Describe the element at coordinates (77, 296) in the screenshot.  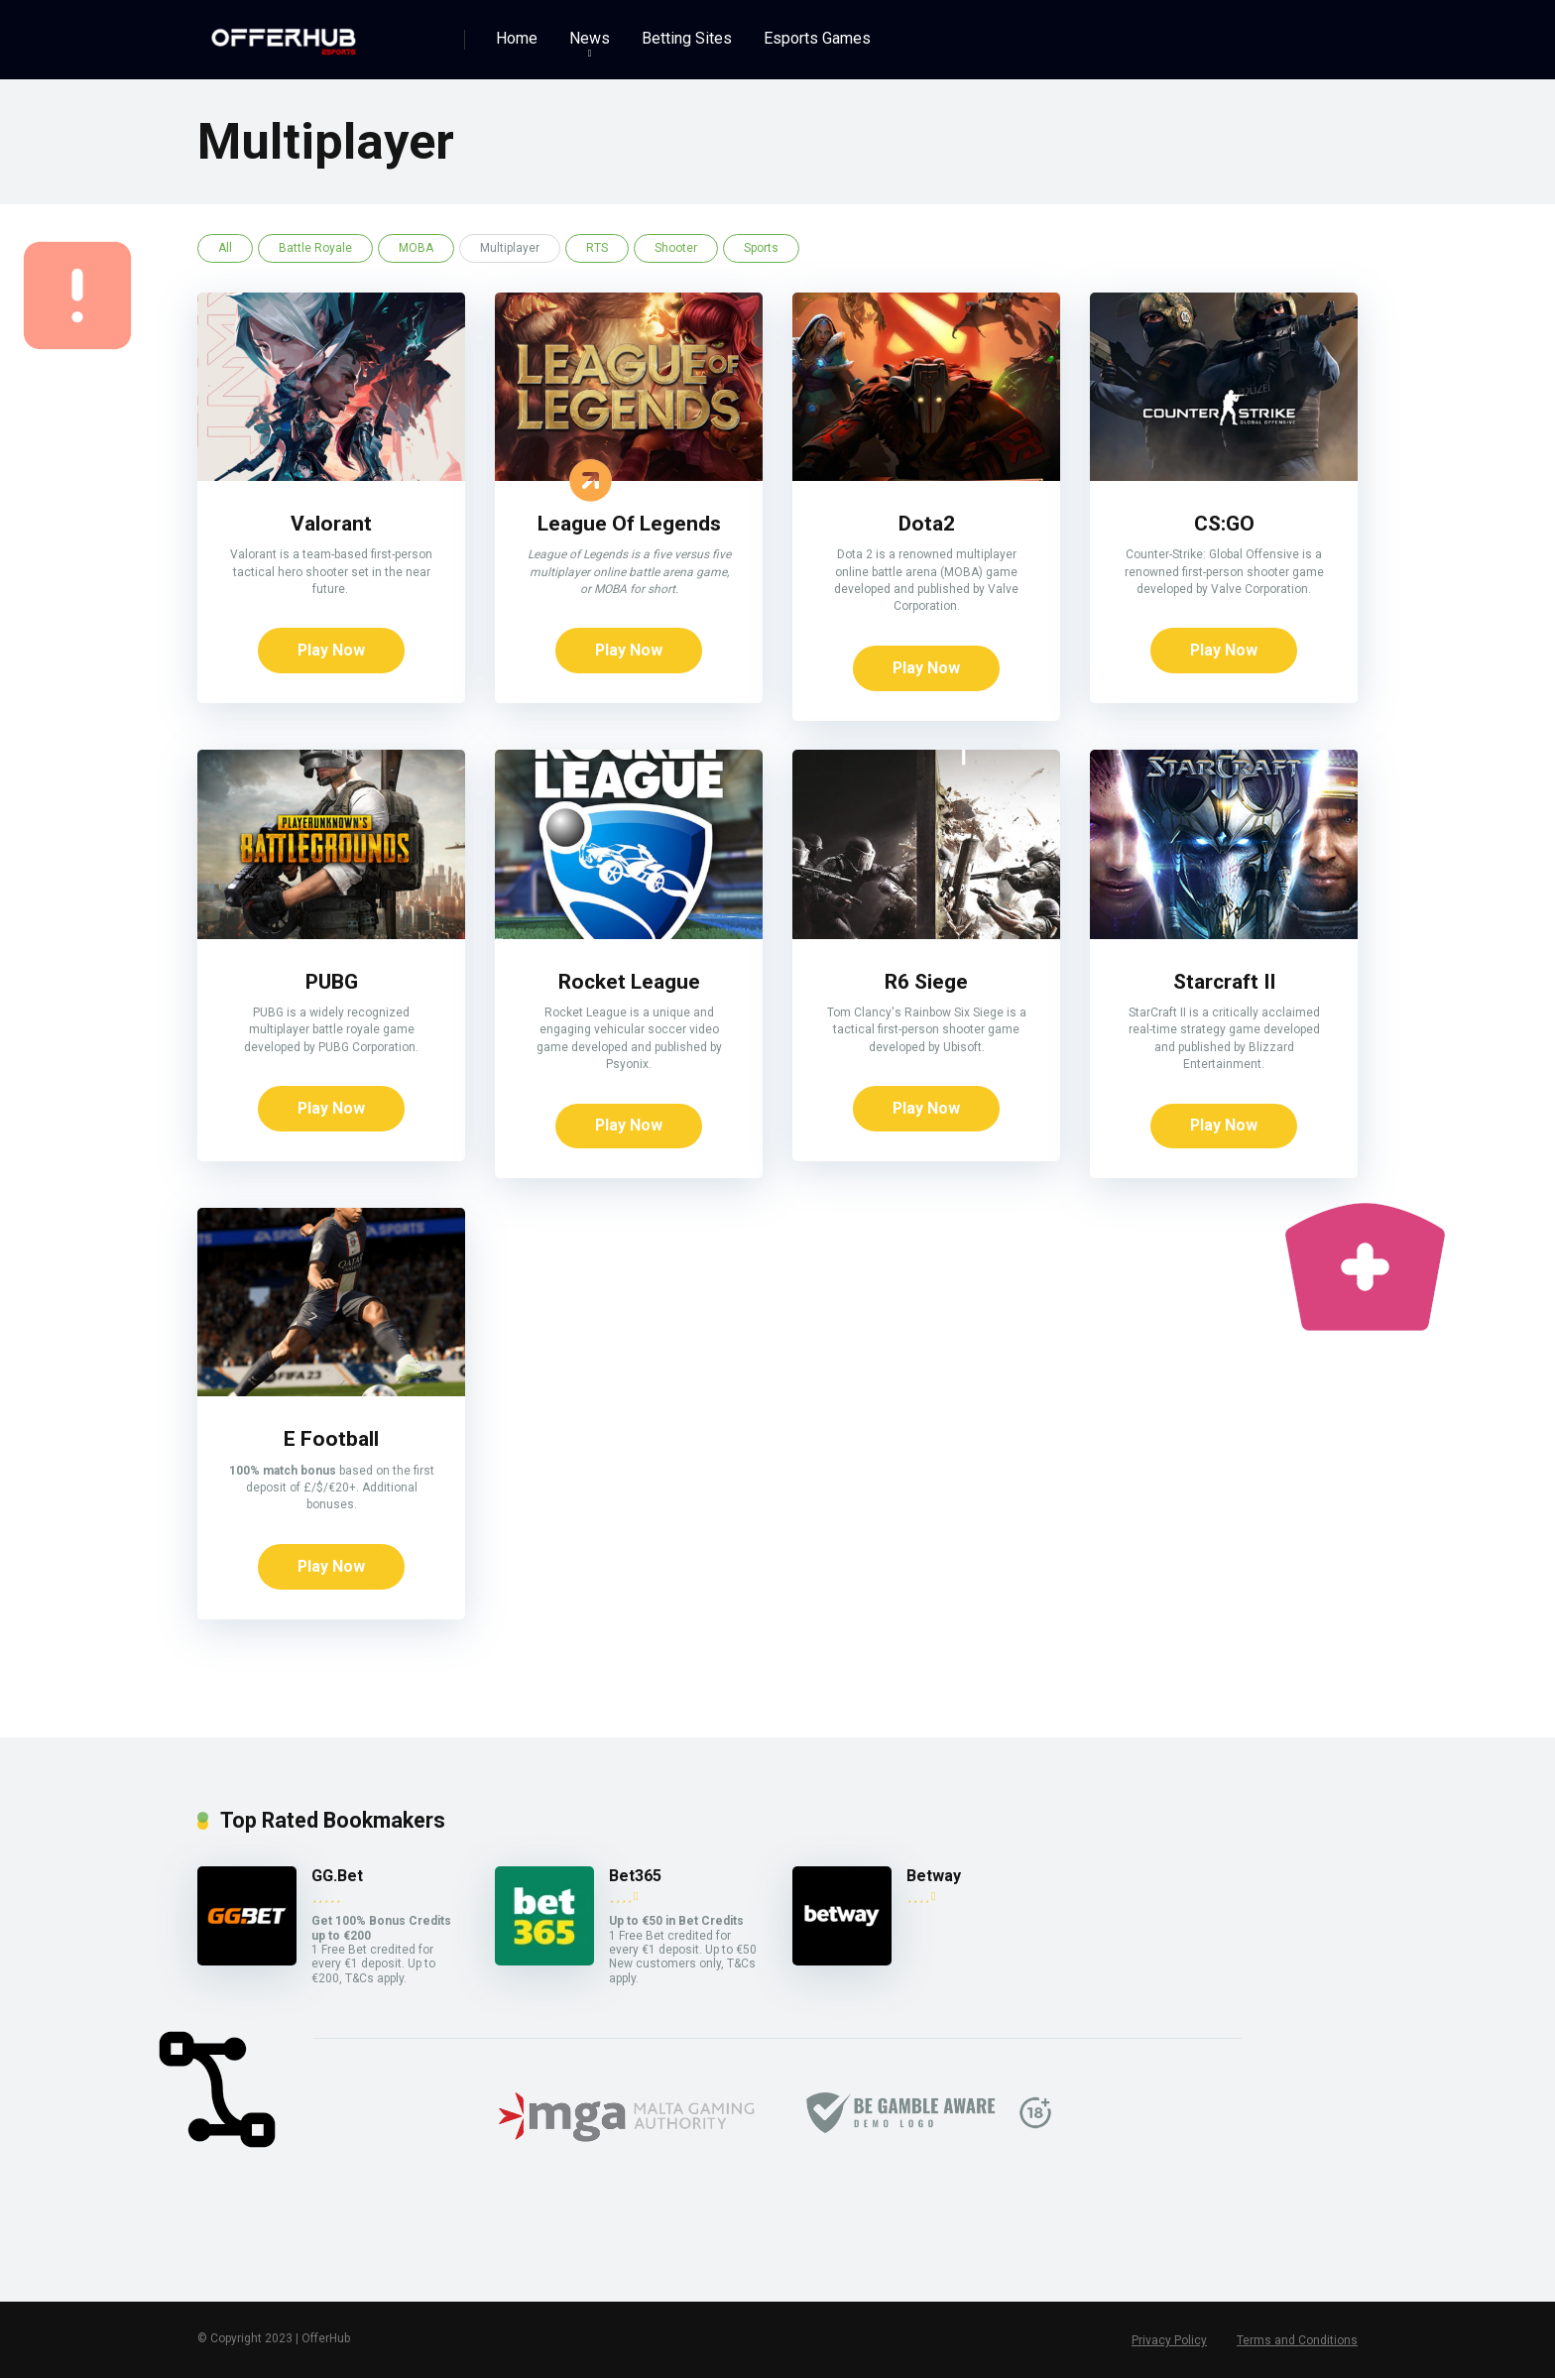
I see `indicates a warning or alert status` at that location.